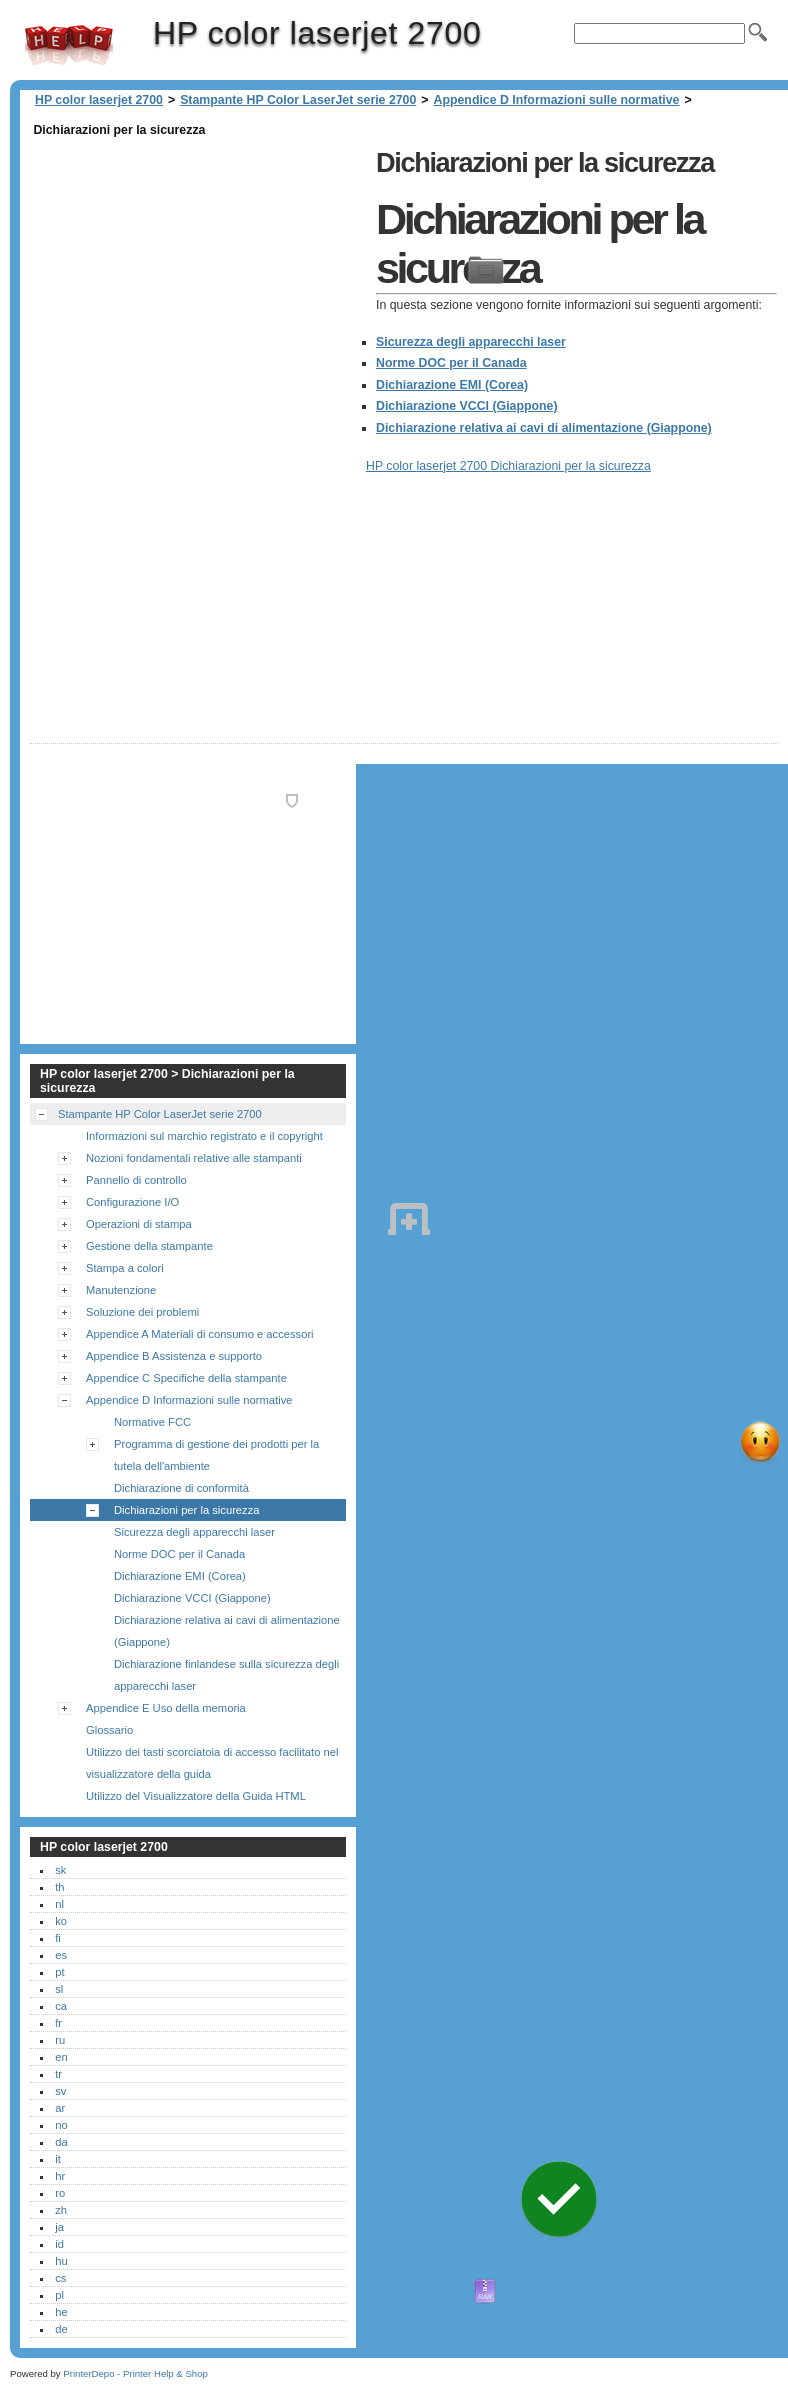 The width and height of the screenshot is (788, 2389). Describe the element at coordinates (409, 1219) in the screenshot. I see `open a new browser tab` at that location.